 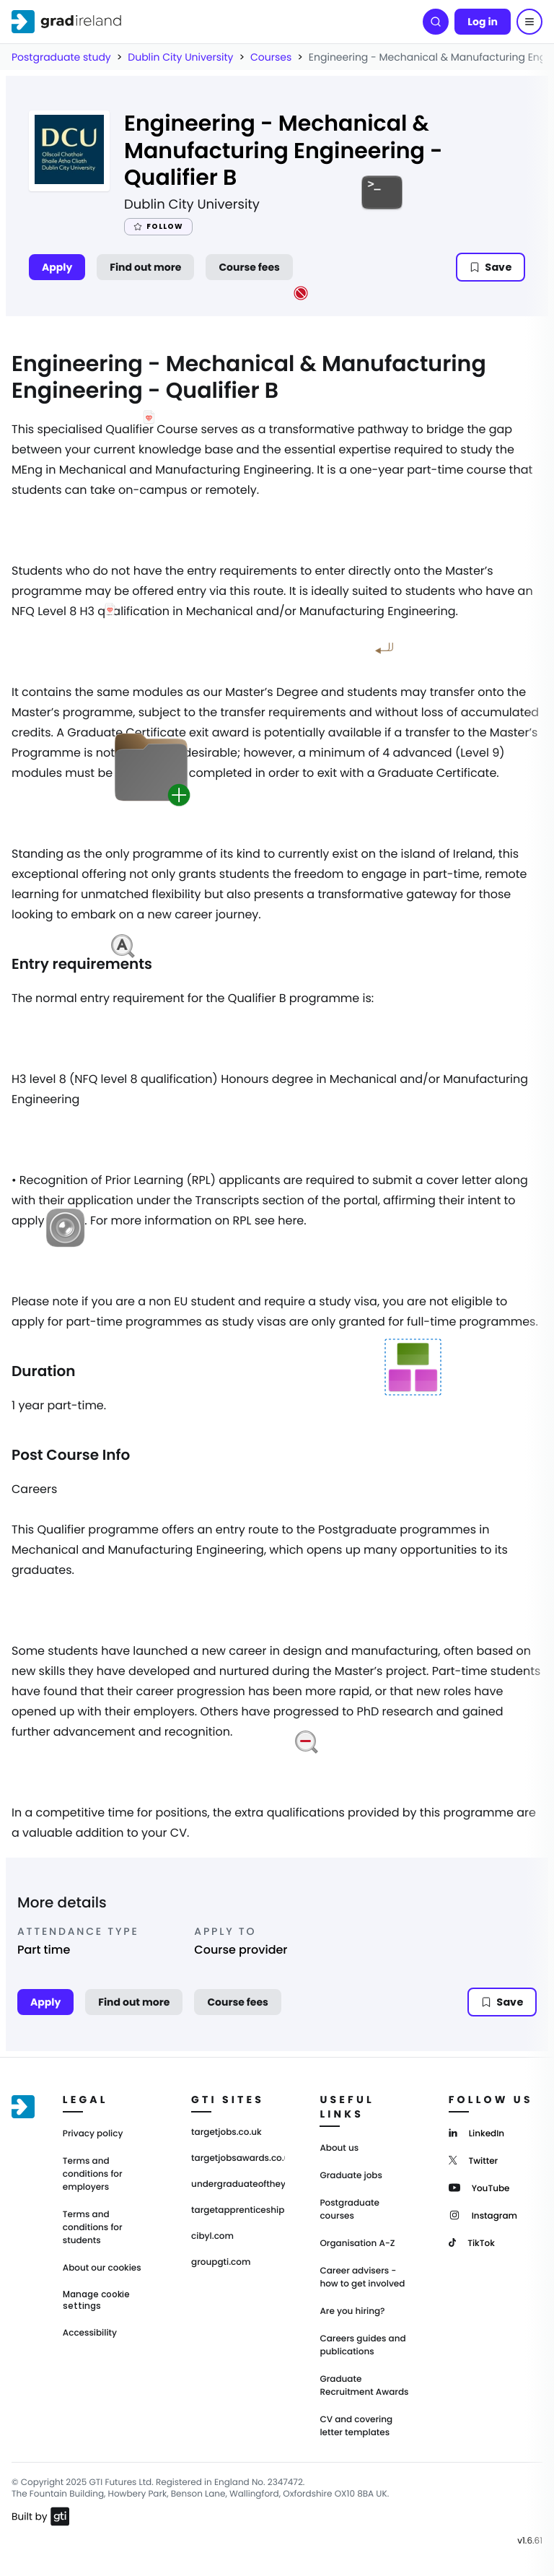 What do you see at coordinates (123, 946) in the screenshot?
I see `search for text within a document` at bounding box center [123, 946].